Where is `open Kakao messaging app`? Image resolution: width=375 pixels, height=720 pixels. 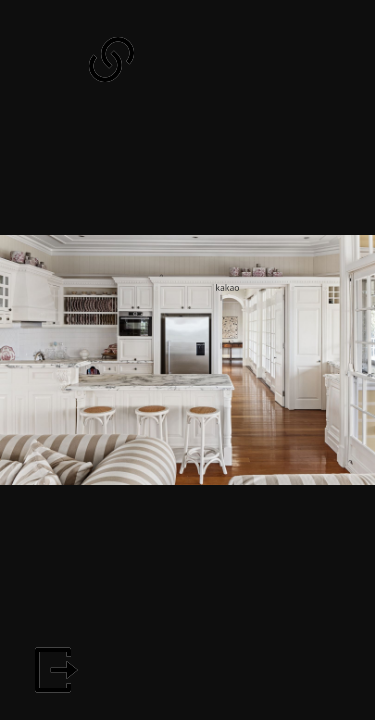
open Kakao messaging app is located at coordinates (227, 287).